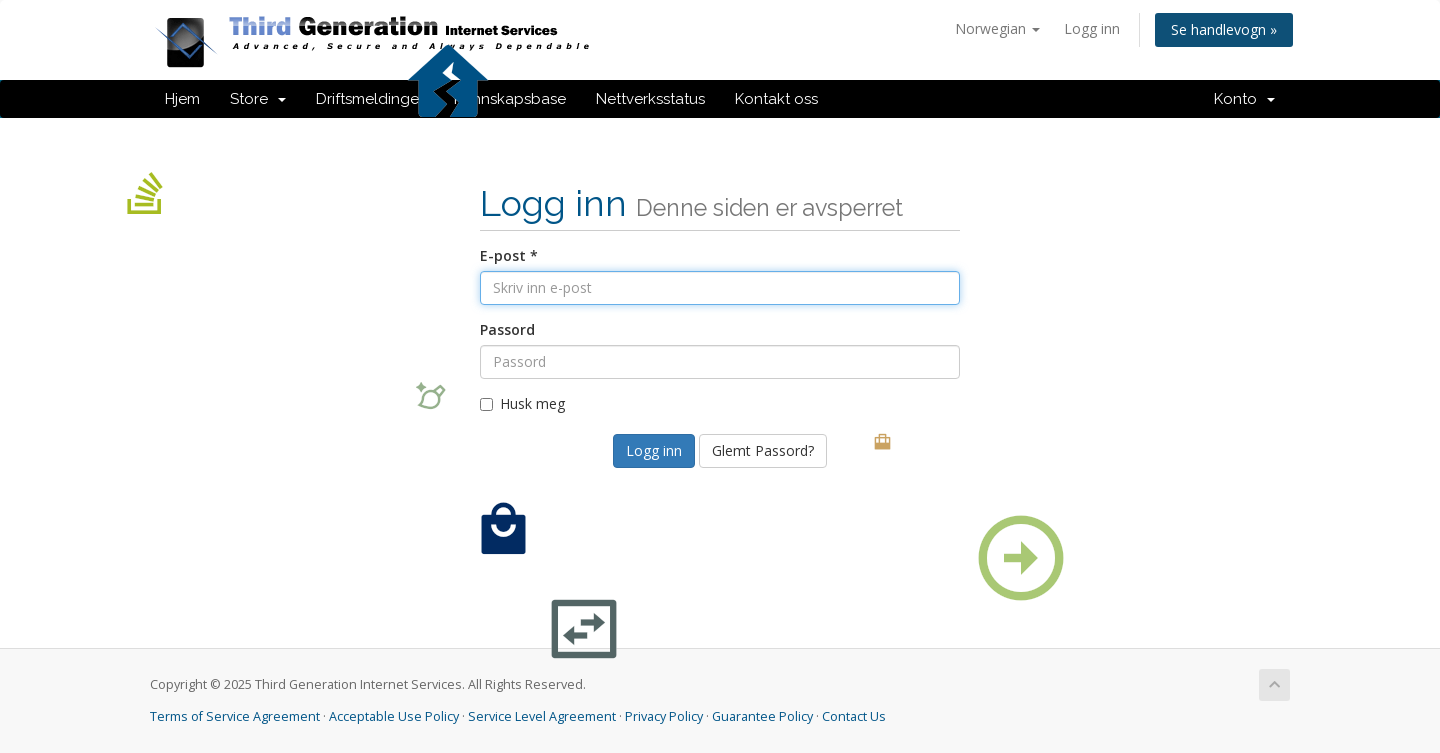  I want to click on access work or business documents, so click(882, 442).